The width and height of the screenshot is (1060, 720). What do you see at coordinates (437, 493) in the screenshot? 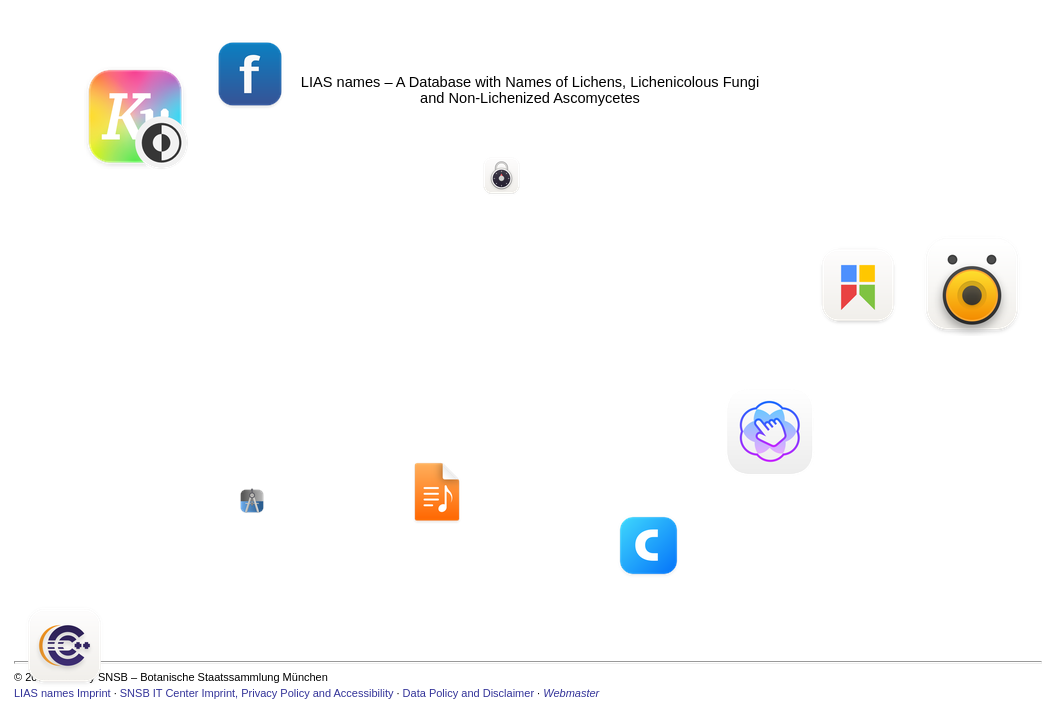
I see `mp3 playlist file type indicator` at bounding box center [437, 493].